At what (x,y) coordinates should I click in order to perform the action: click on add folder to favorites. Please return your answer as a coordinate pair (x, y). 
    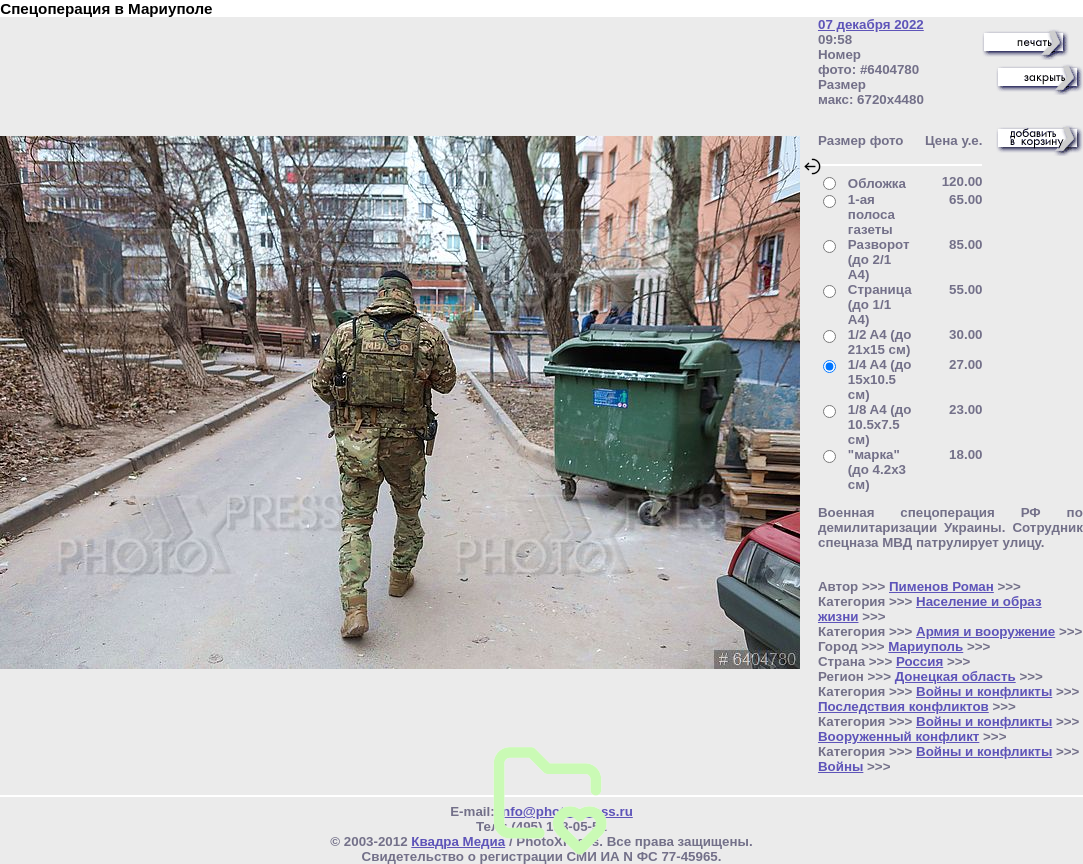
    Looking at the image, I should click on (547, 795).